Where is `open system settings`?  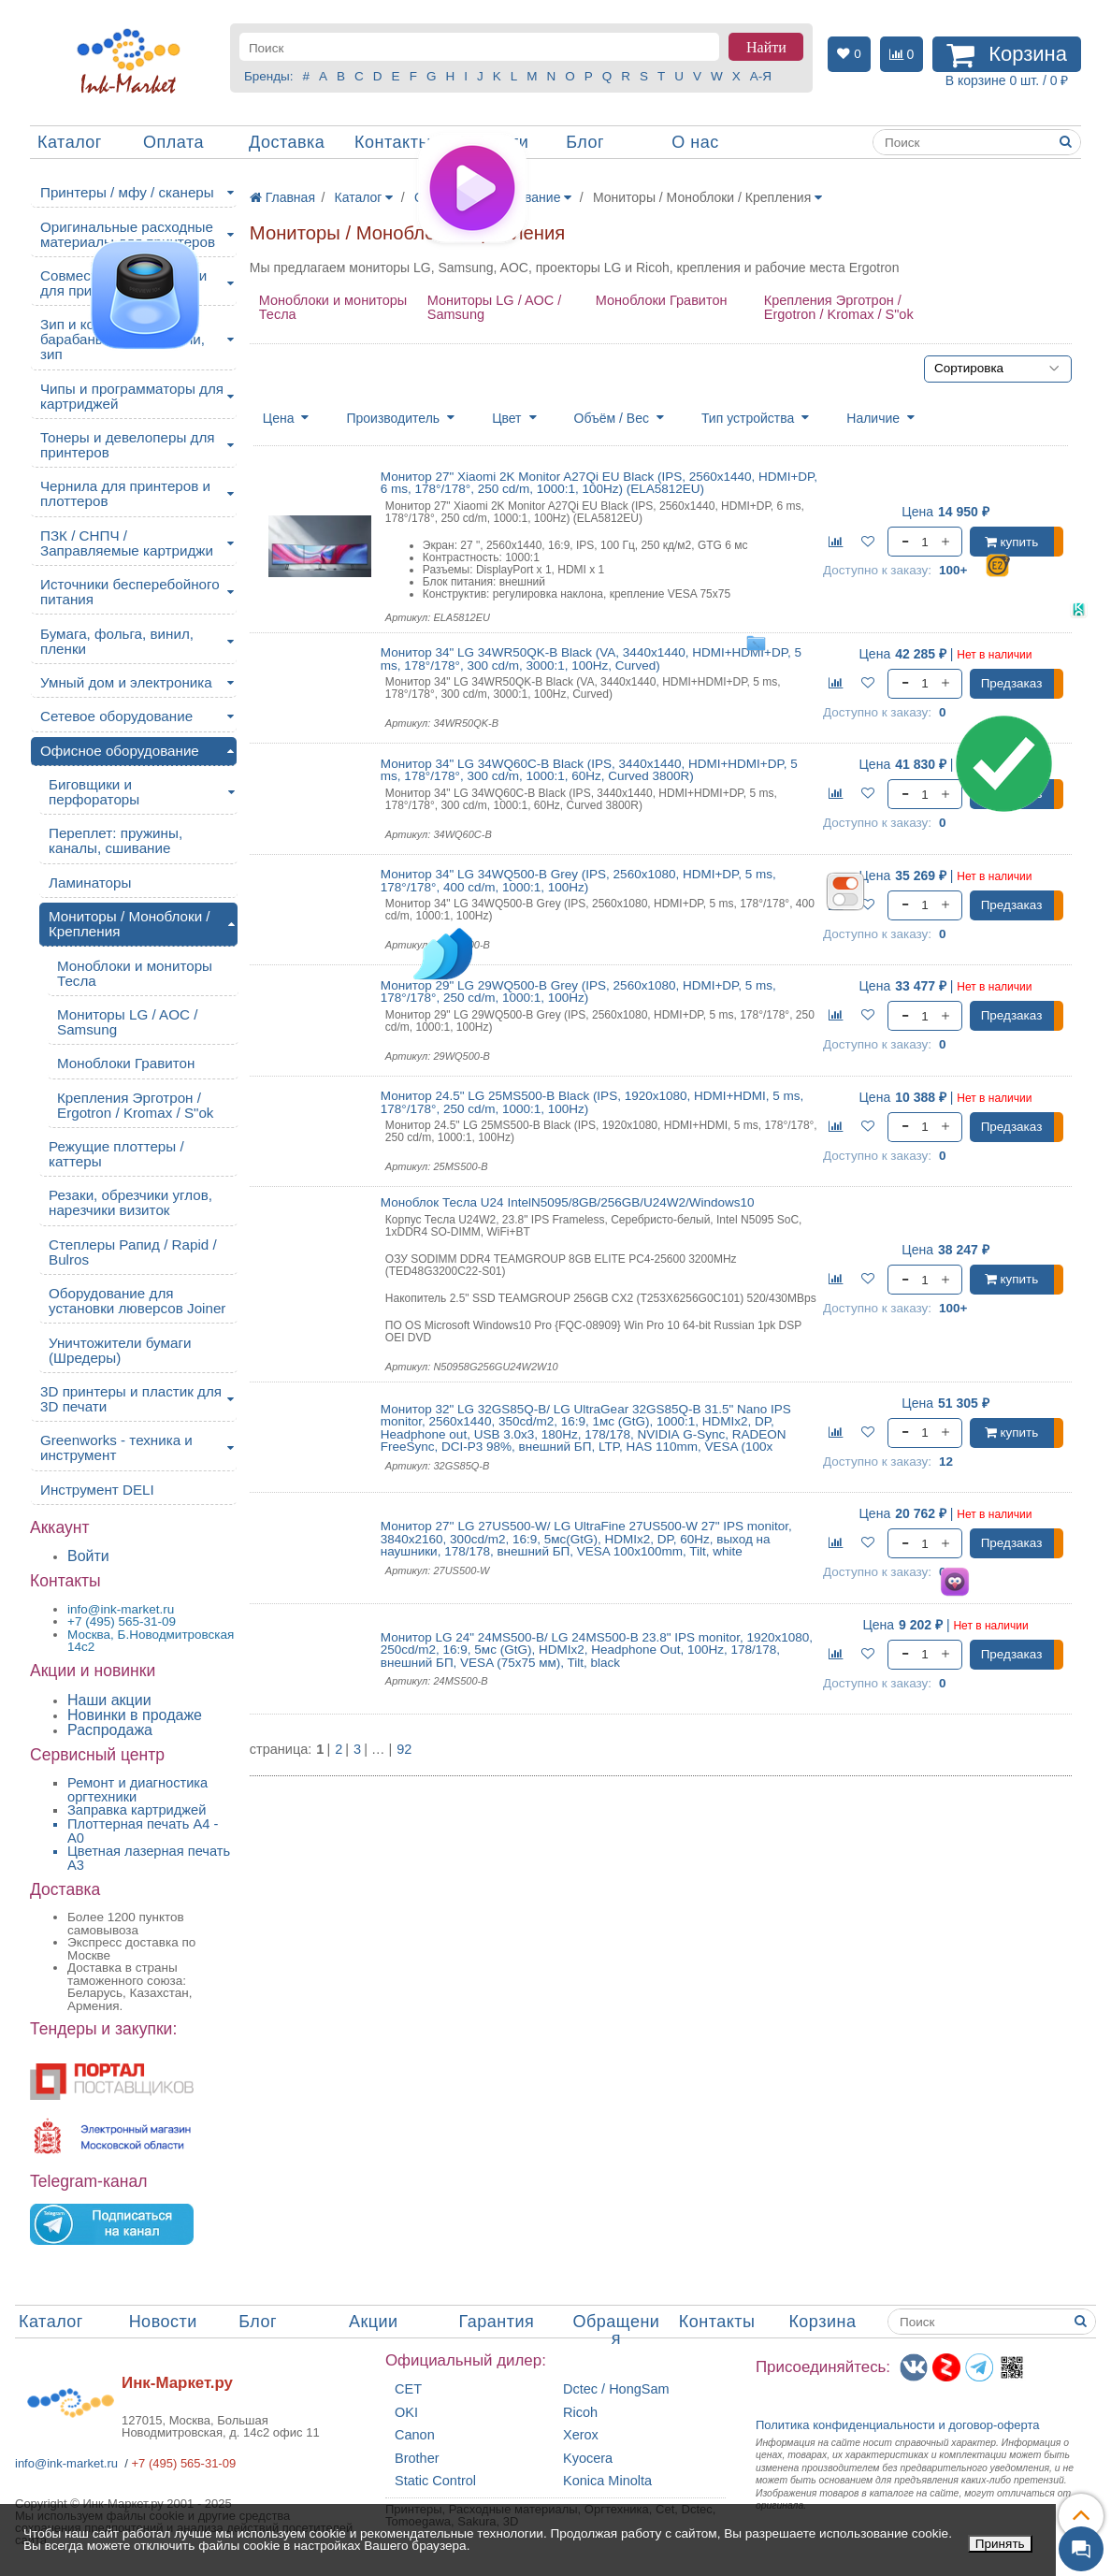 open system settings is located at coordinates (845, 891).